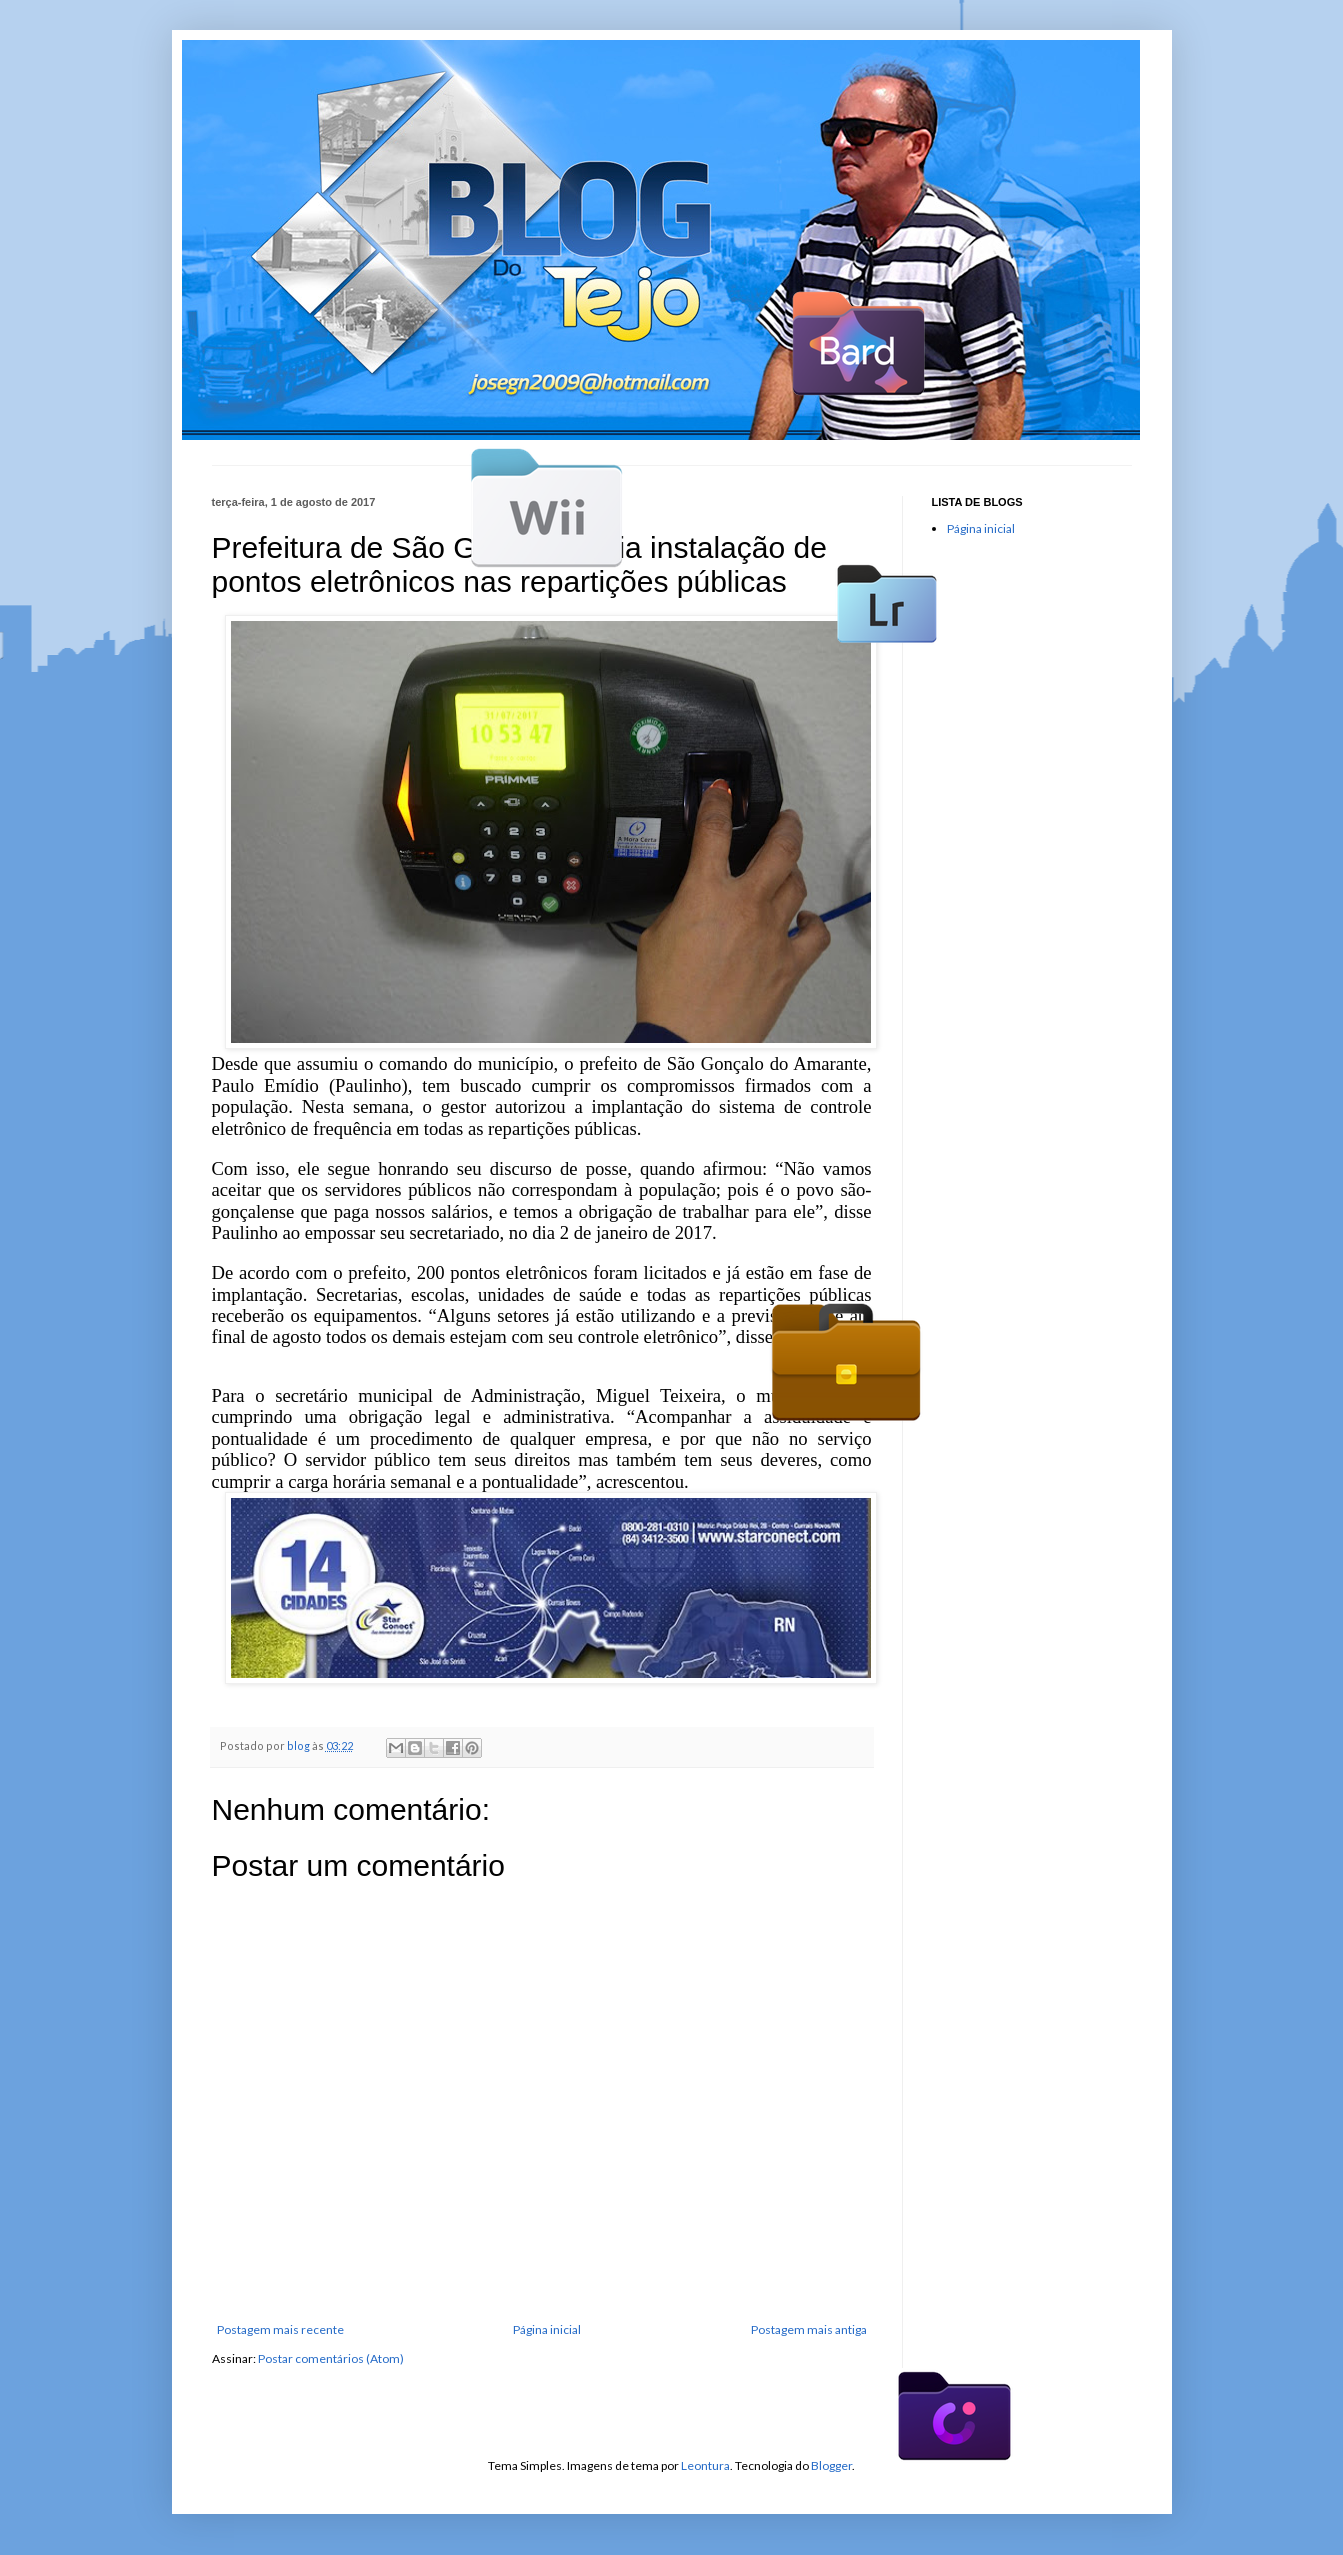 This screenshot has width=1343, height=2555. What do you see at coordinates (546, 512) in the screenshot?
I see `folder for nintendo wii related files and games` at bounding box center [546, 512].